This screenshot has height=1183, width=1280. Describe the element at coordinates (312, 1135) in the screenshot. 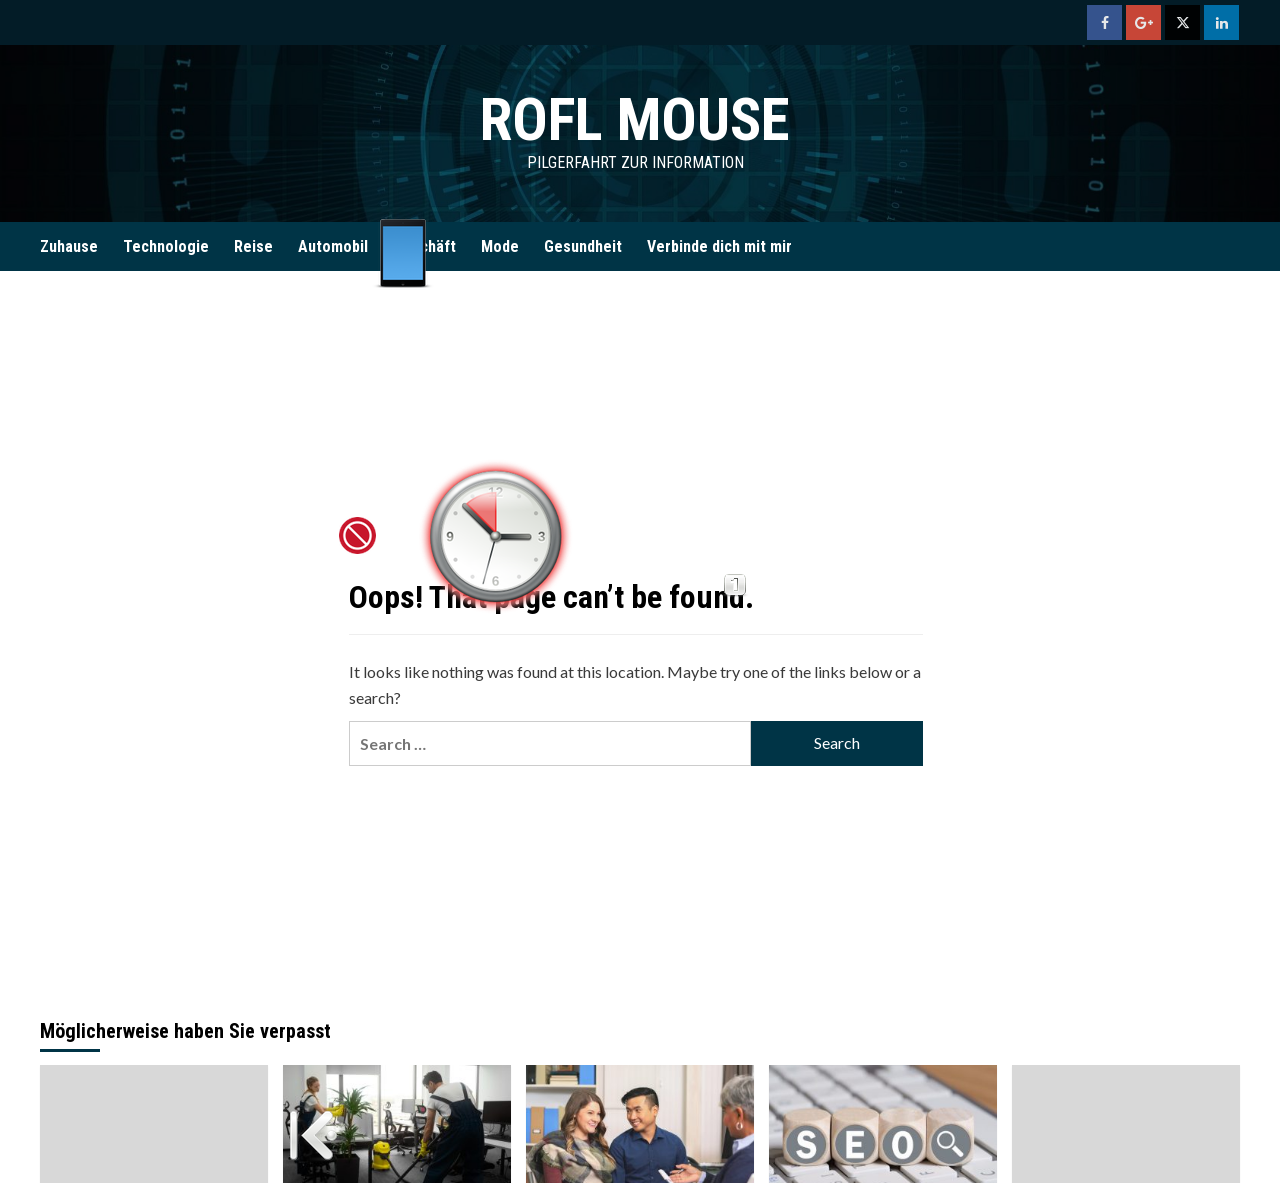

I see `go to the first item in a list or sequence` at that location.